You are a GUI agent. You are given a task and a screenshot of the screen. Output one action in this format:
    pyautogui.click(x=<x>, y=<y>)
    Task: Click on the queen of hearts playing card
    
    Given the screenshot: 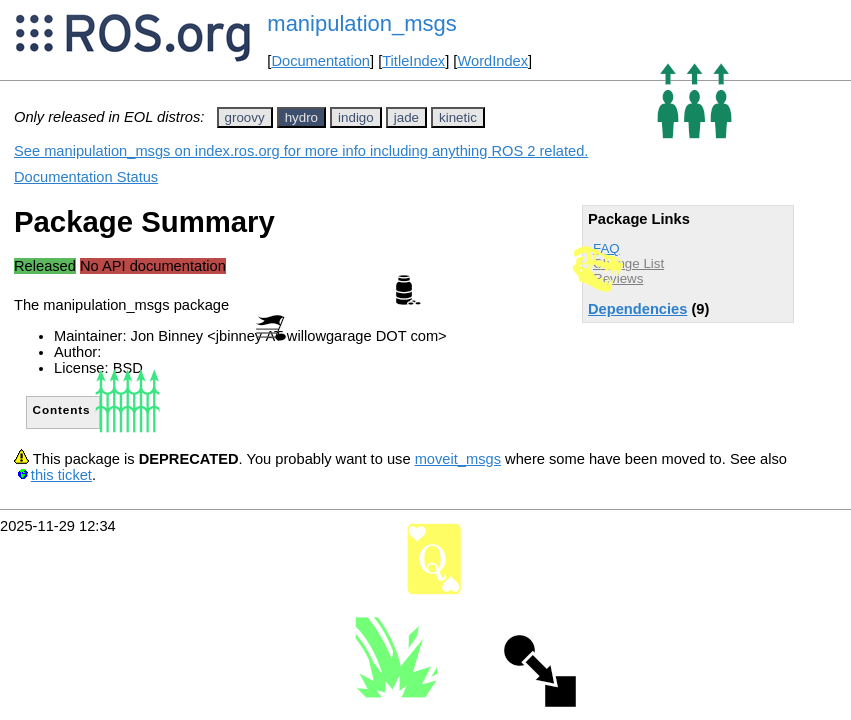 What is the action you would take?
    pyautogui.click(x=434, y=559)
    